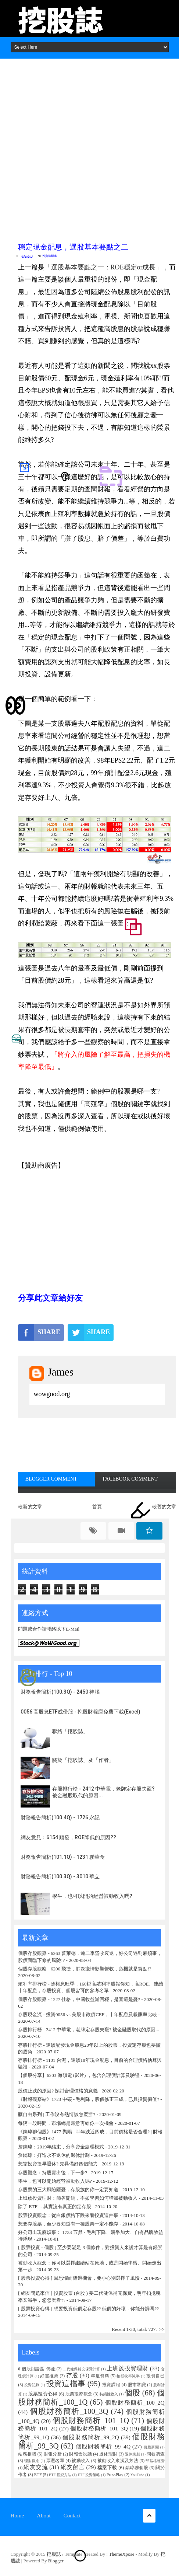  I want to click on merge or intersect selected layers, so click(133, 927).